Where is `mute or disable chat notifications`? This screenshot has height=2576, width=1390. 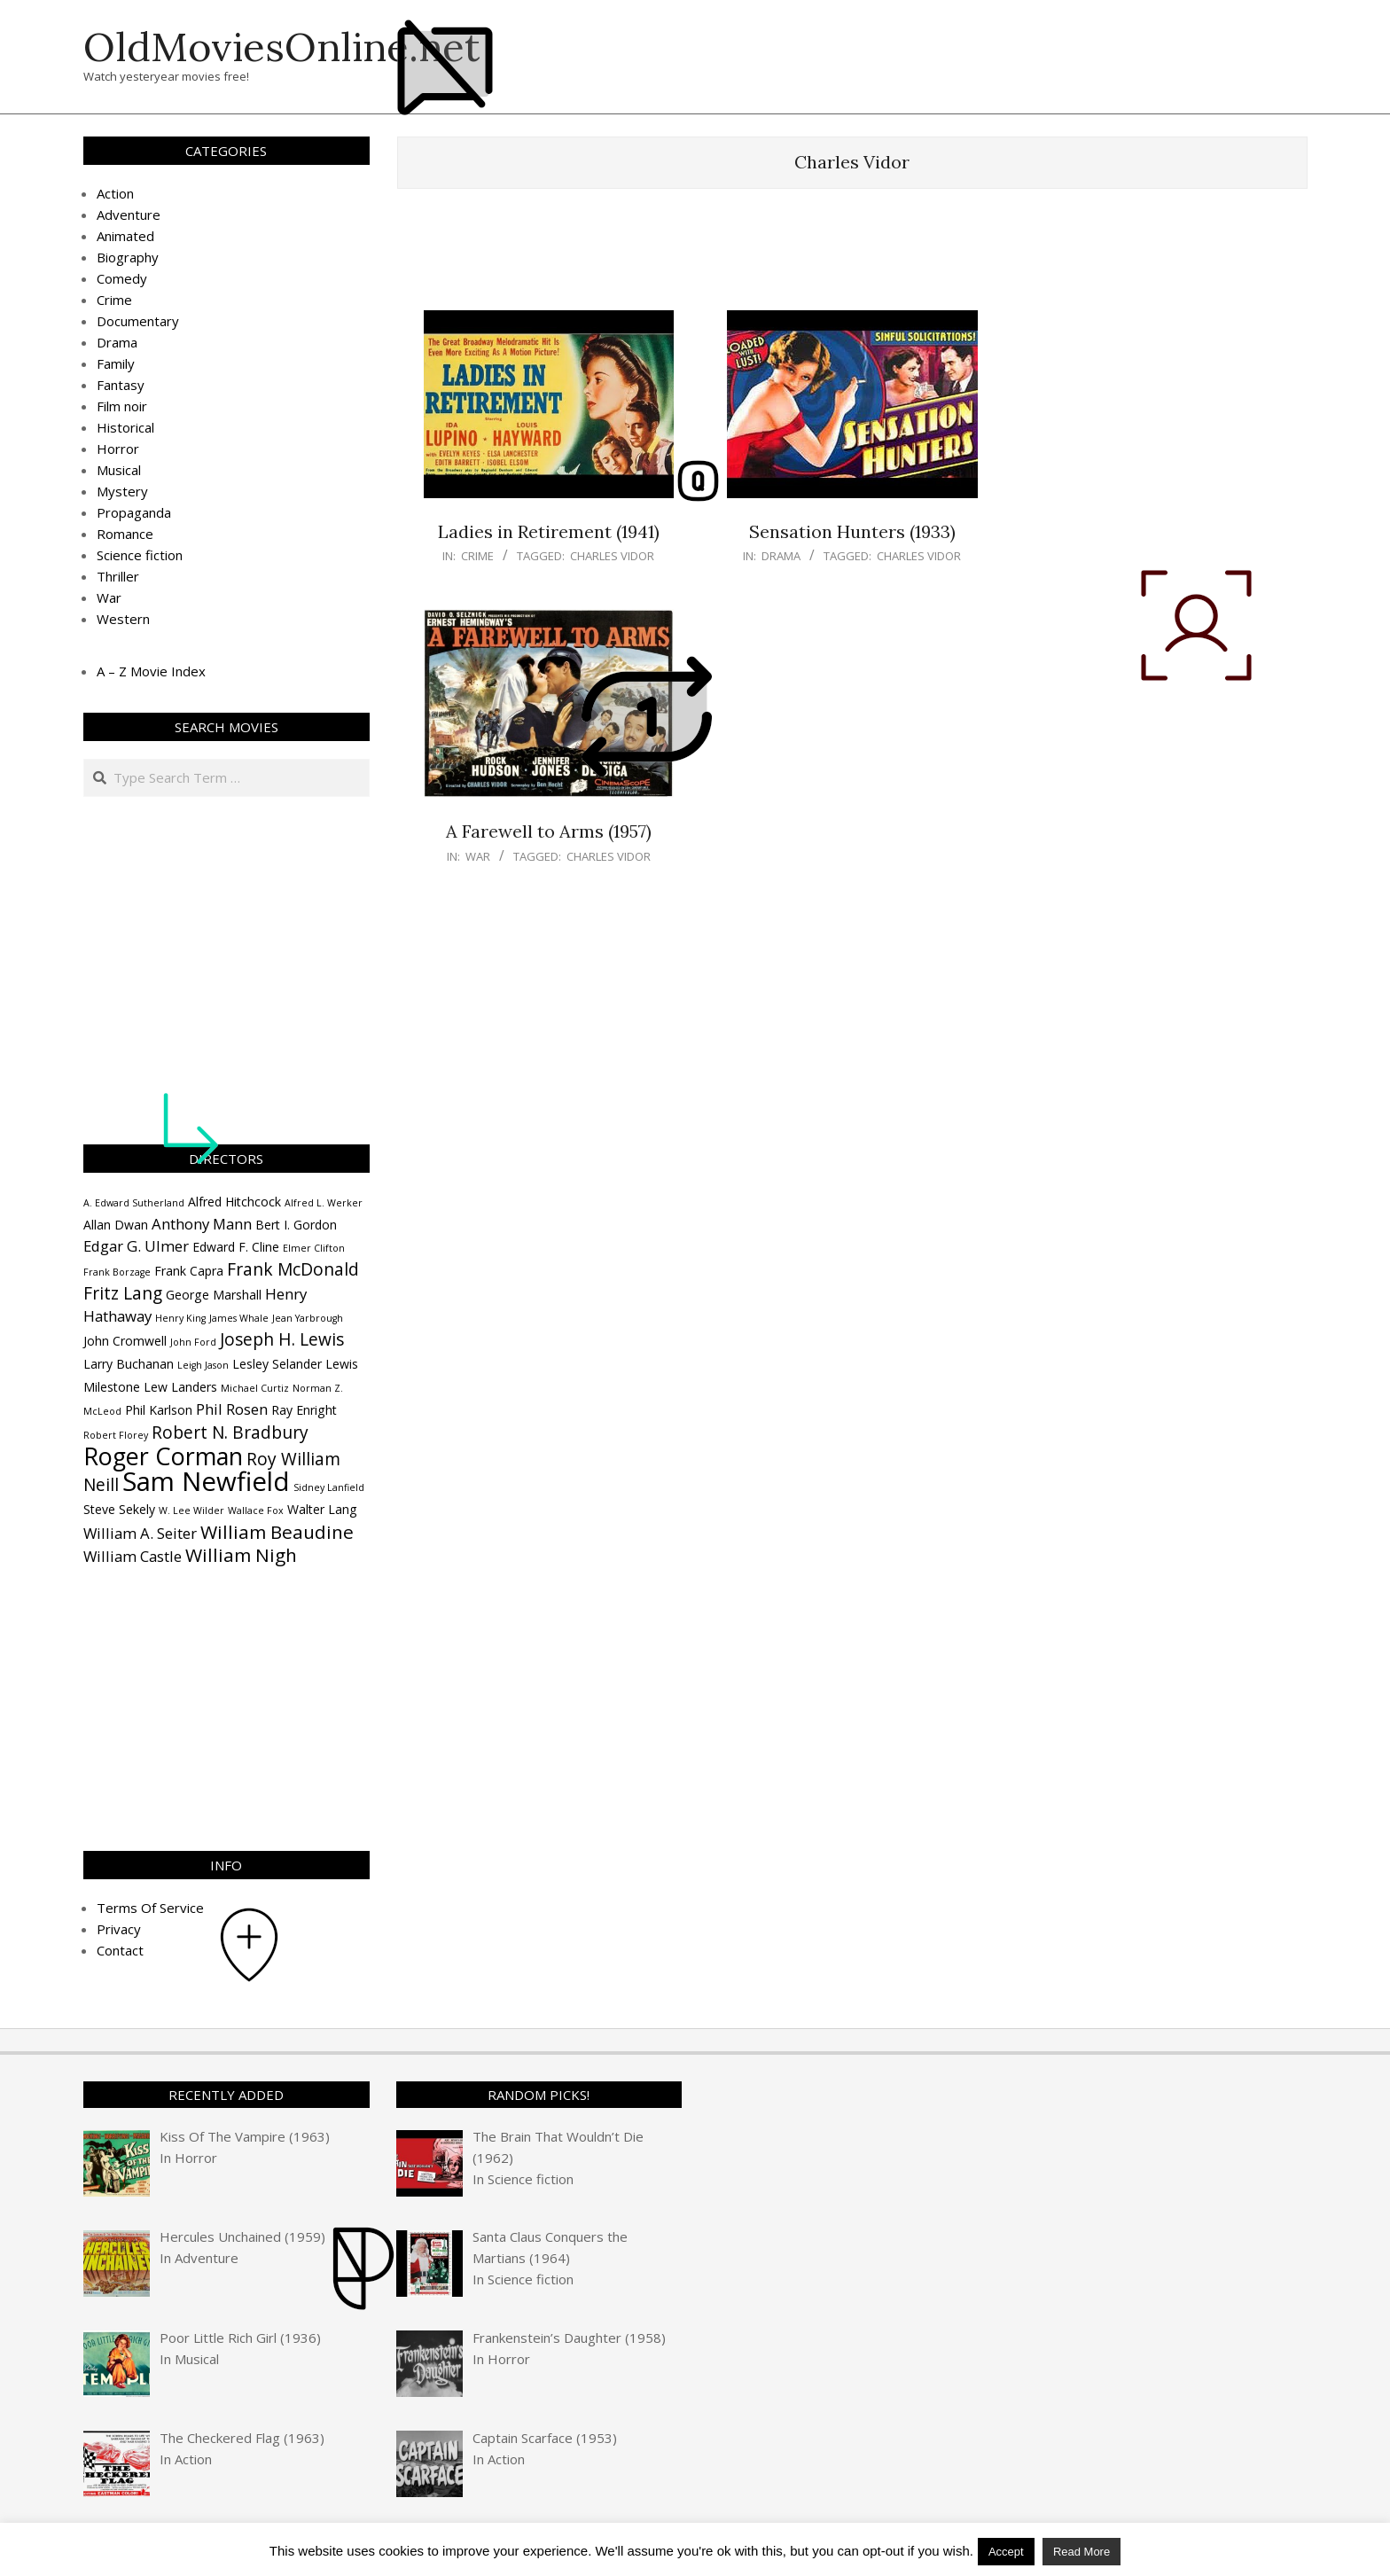
mute or disable chat notifications is located at coordinates (445, 64).